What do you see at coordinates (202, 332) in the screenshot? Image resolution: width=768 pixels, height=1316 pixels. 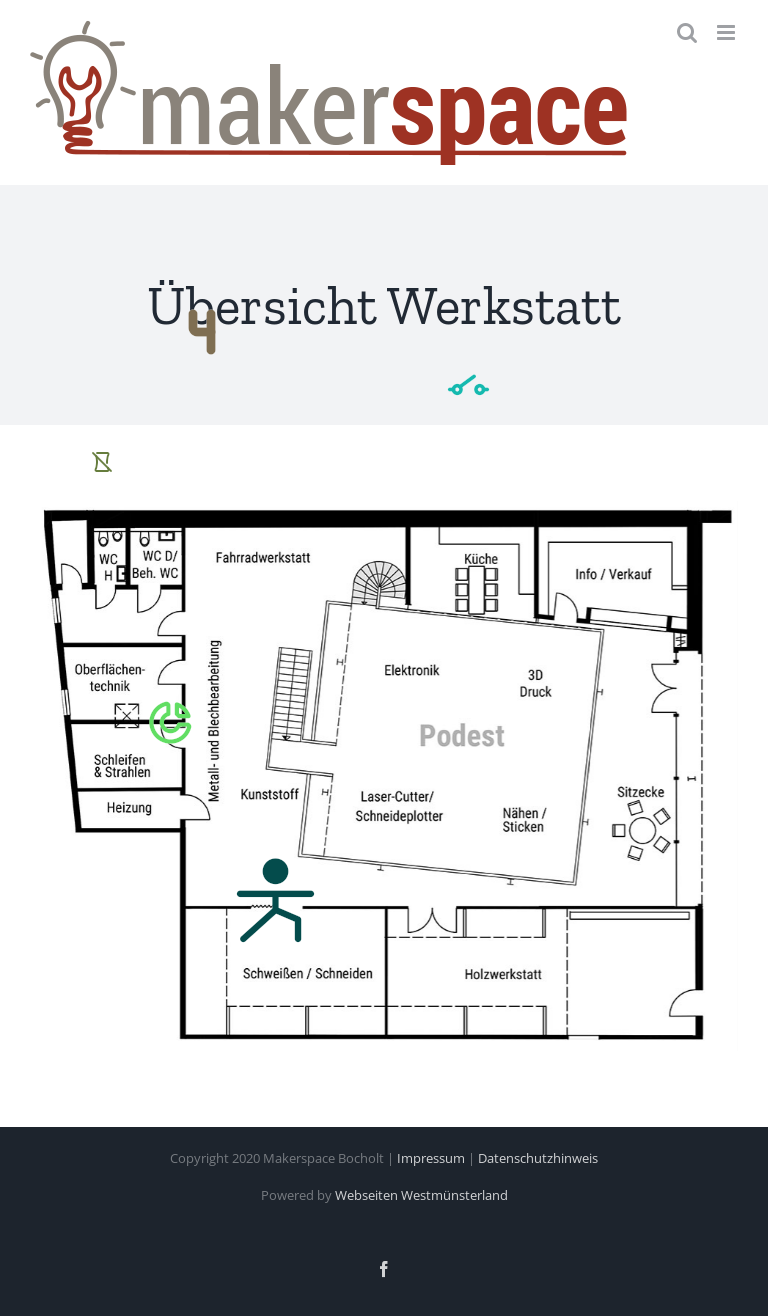 I see `indicates step 4 in a multi-step process` at bounding box center [202, 332].